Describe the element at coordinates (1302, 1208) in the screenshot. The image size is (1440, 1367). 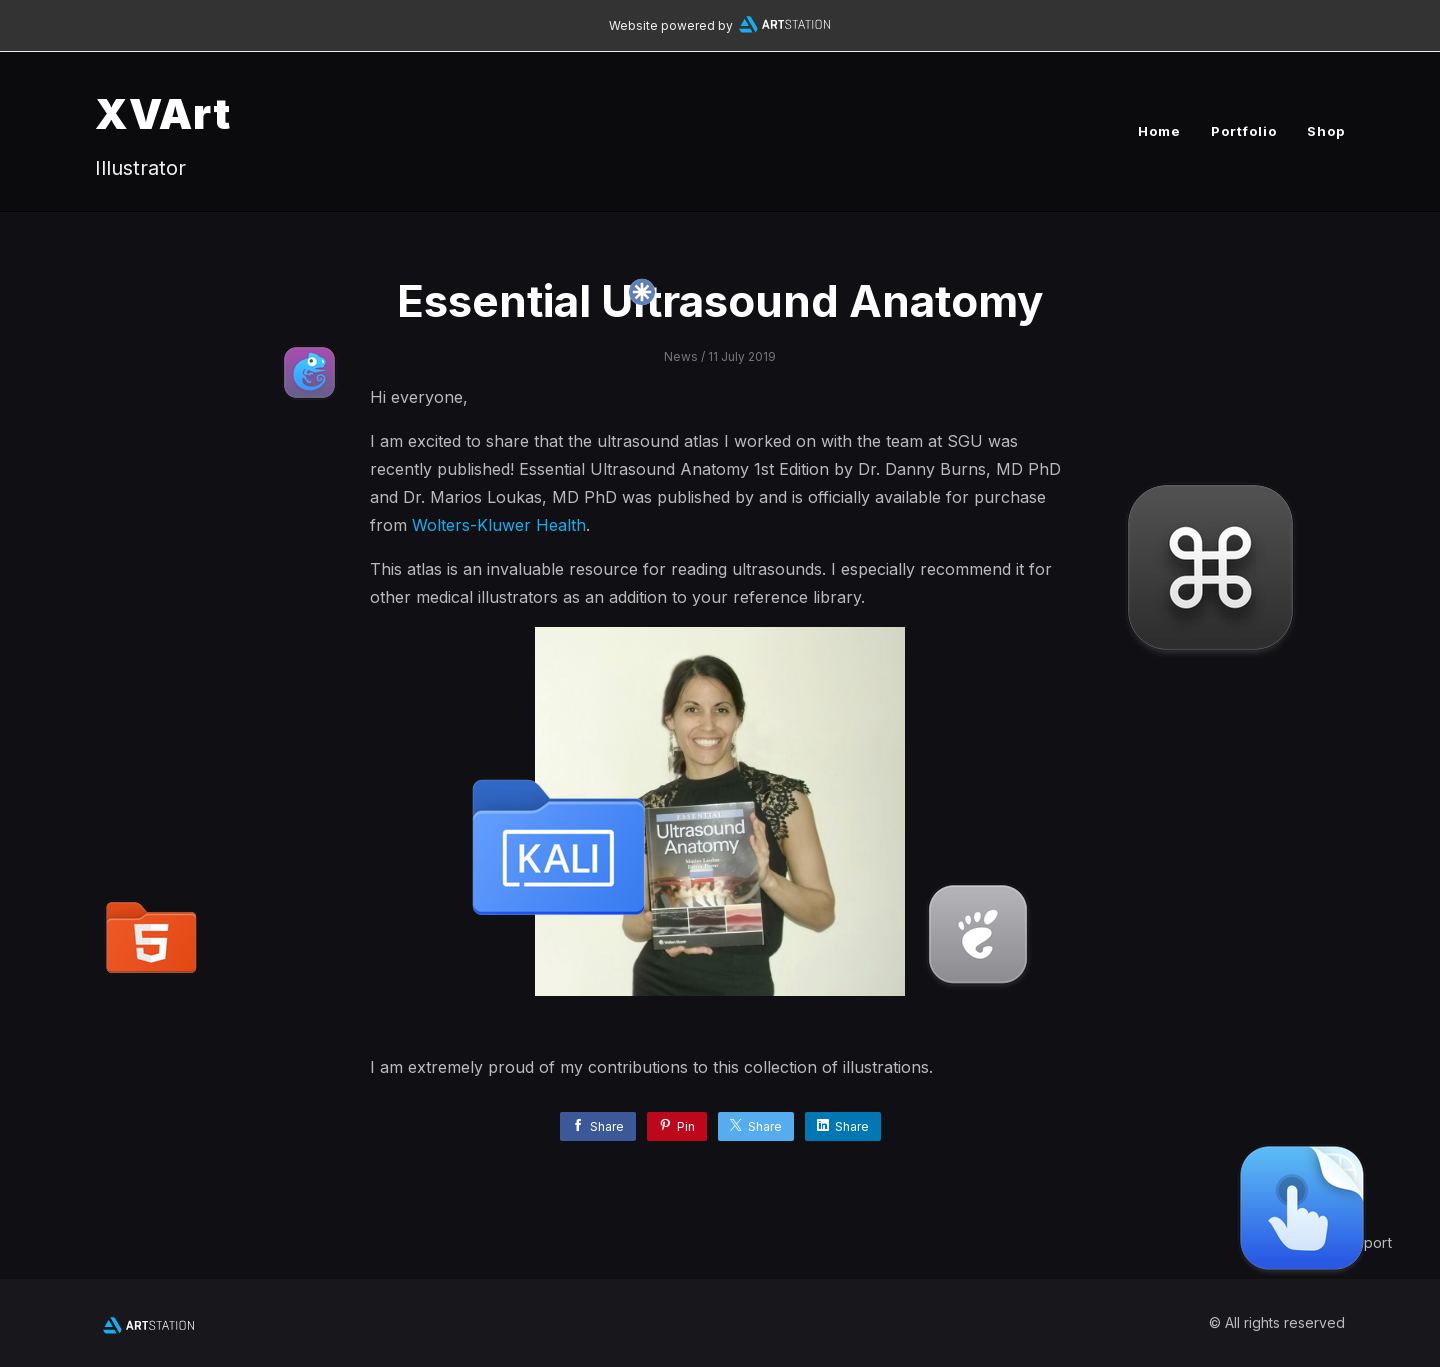
I see `open touchscreen settings and preferences` at that location.